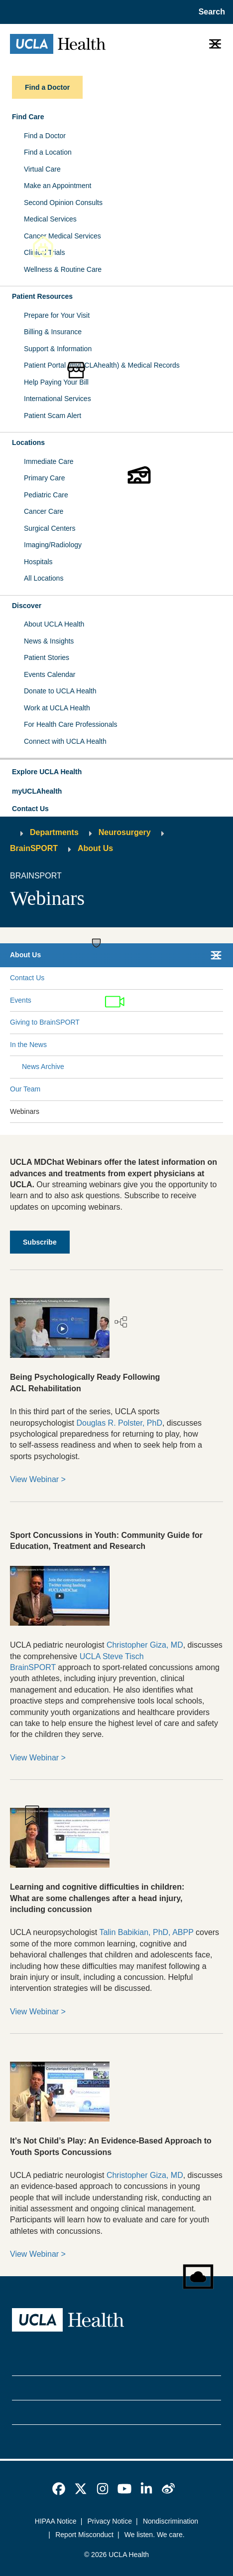 The height and width of the screenshot is (2576, 233). I want to click on indicates dairy or cheese product category, so click(139, 476).